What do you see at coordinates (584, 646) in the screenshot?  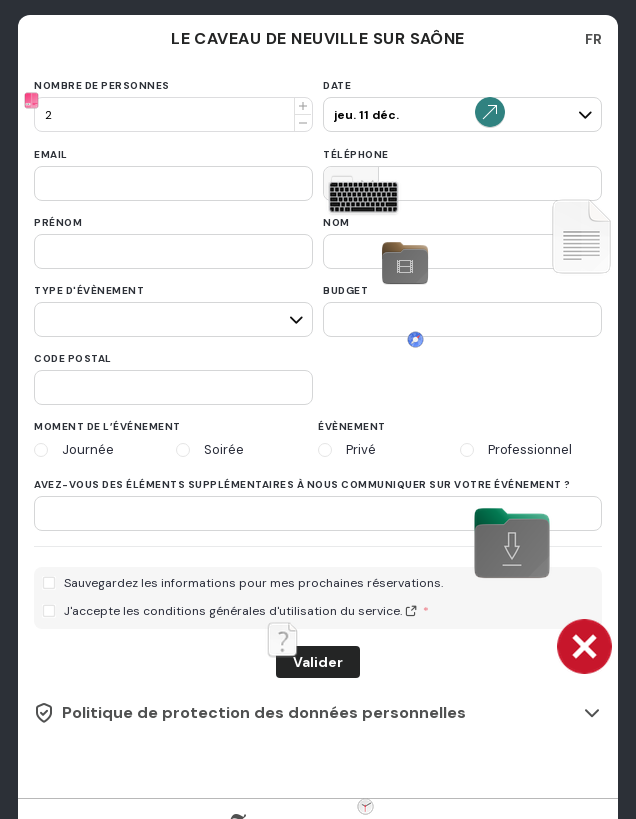 I see `cancel or close the current action` at bounding box center [584, 646].